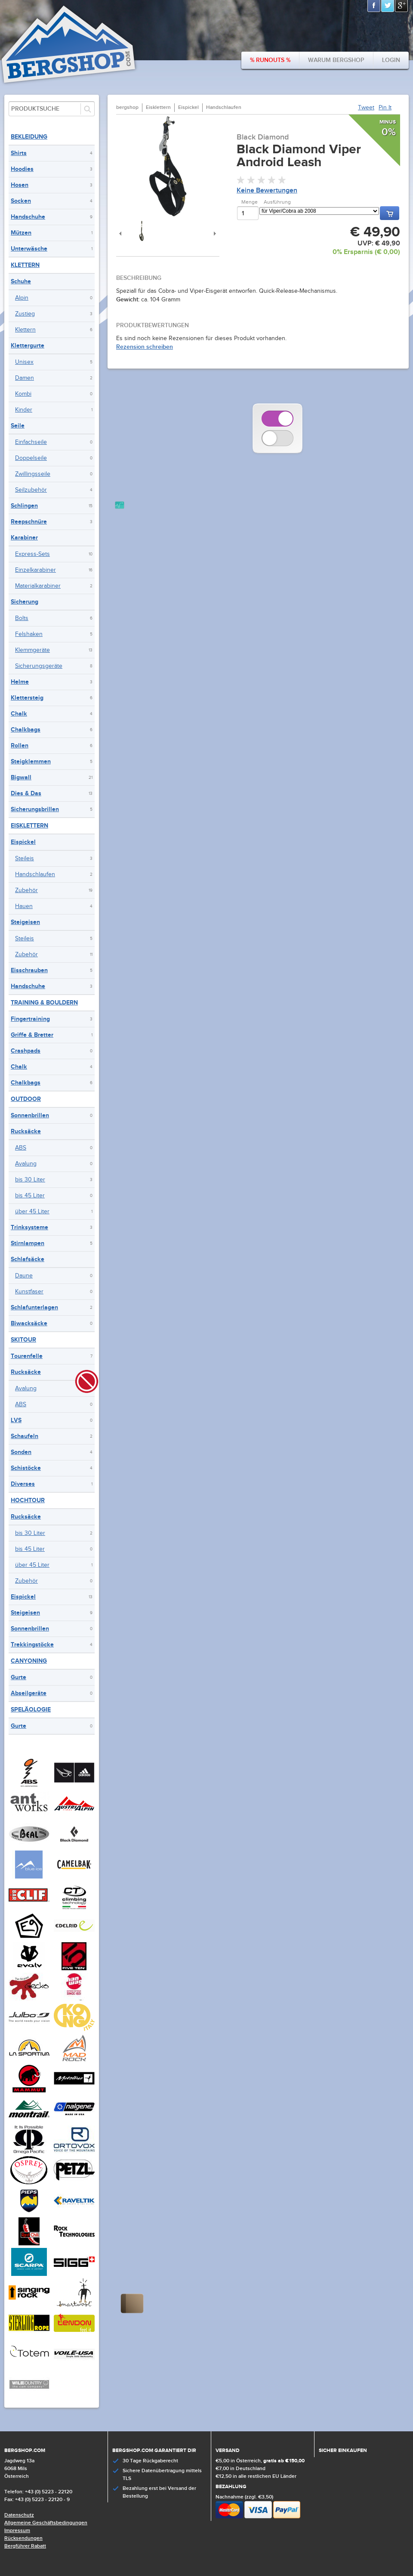 The width and height of the screenshot is (413, 2576). Describe the element at coordinates (86, 1381) in the screenshot. I see `delete selected item` at that location.